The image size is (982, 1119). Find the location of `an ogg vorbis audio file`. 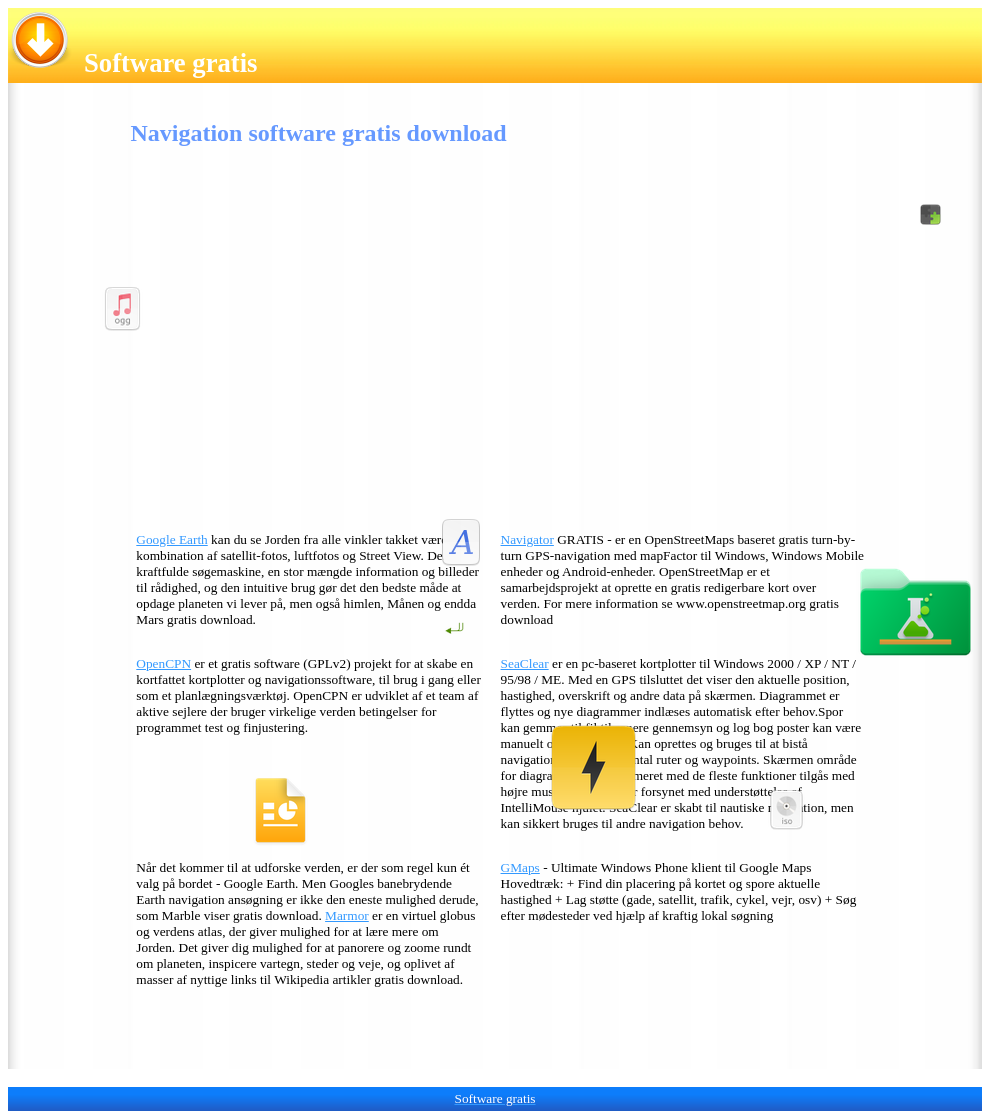

an ogg vorbis audio file is located at coordinates (122, 308).